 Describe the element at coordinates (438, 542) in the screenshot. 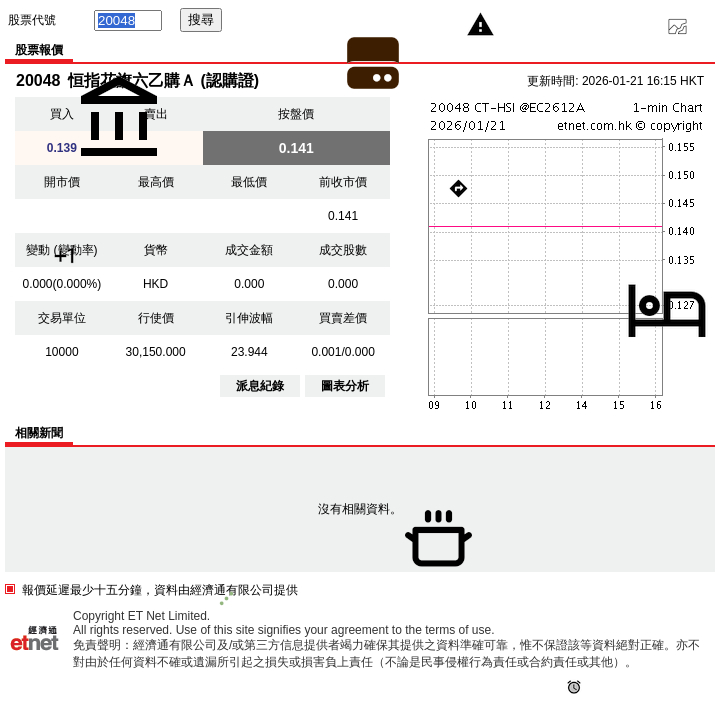

I see `access recipes or cooking features` at that location.